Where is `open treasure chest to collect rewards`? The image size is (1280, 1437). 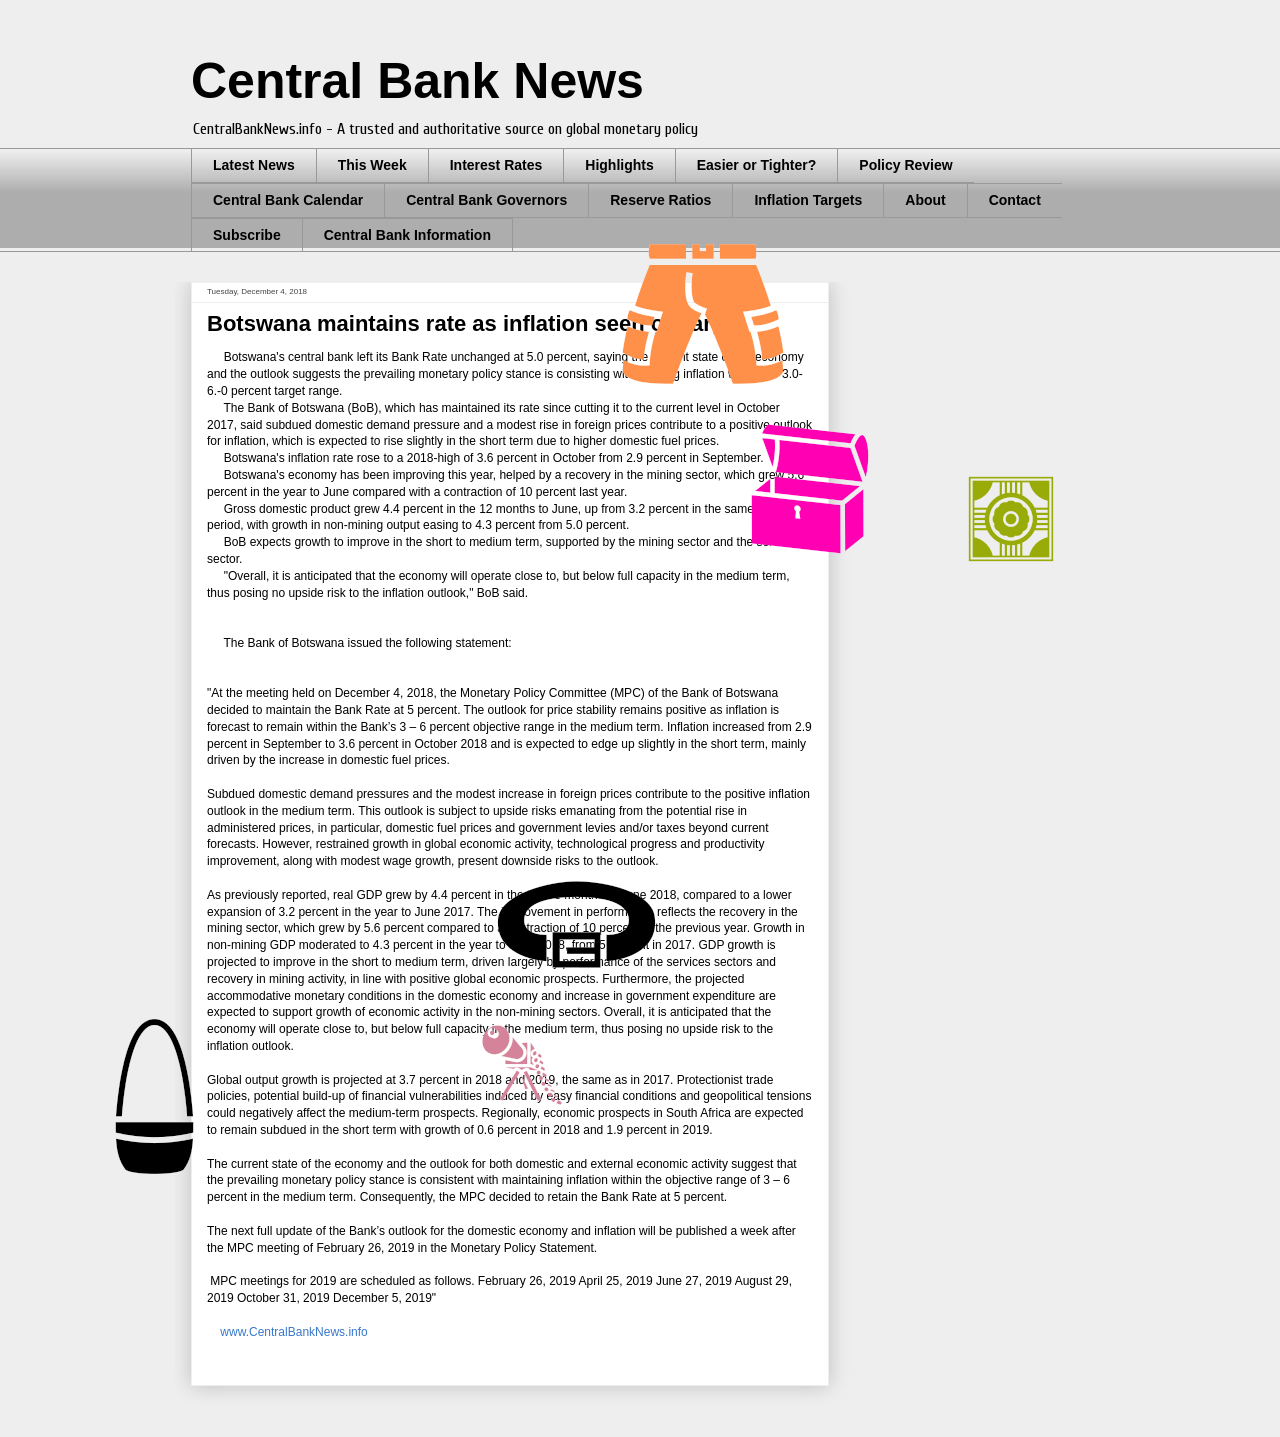
open treasure chest to collect rewards is located at coordinates (810, 489).